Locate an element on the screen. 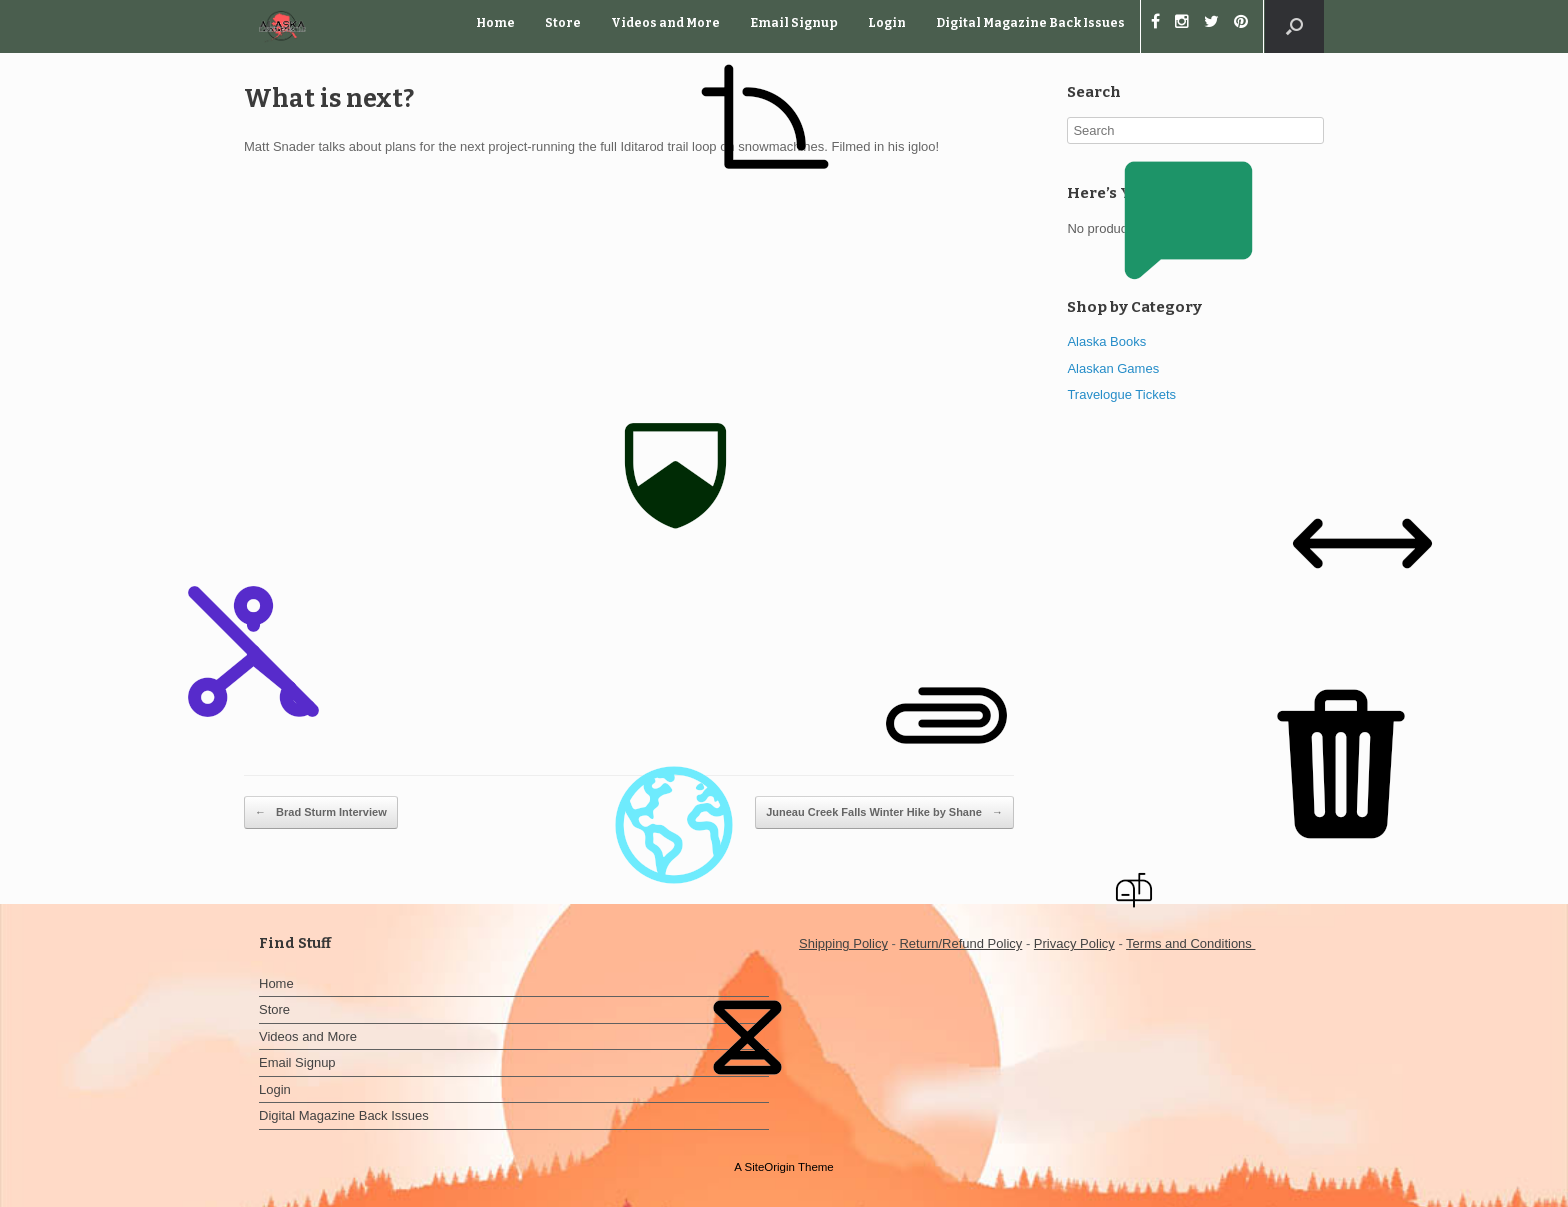 Image resolution: width=1568 pixels, height=1207 pixels. switch to global or worldwide view is located at coordinates (674, 825).